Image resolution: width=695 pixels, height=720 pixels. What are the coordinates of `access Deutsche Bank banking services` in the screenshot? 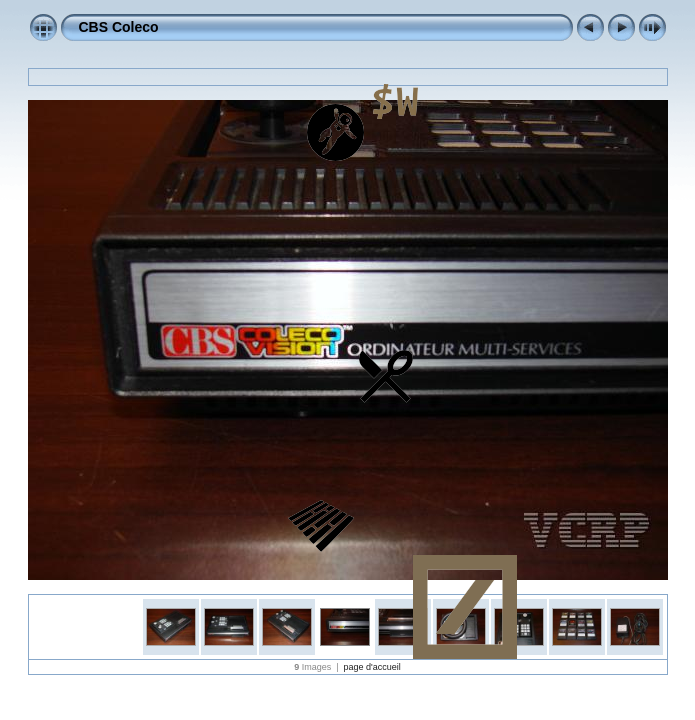 It's located at (465, 607).